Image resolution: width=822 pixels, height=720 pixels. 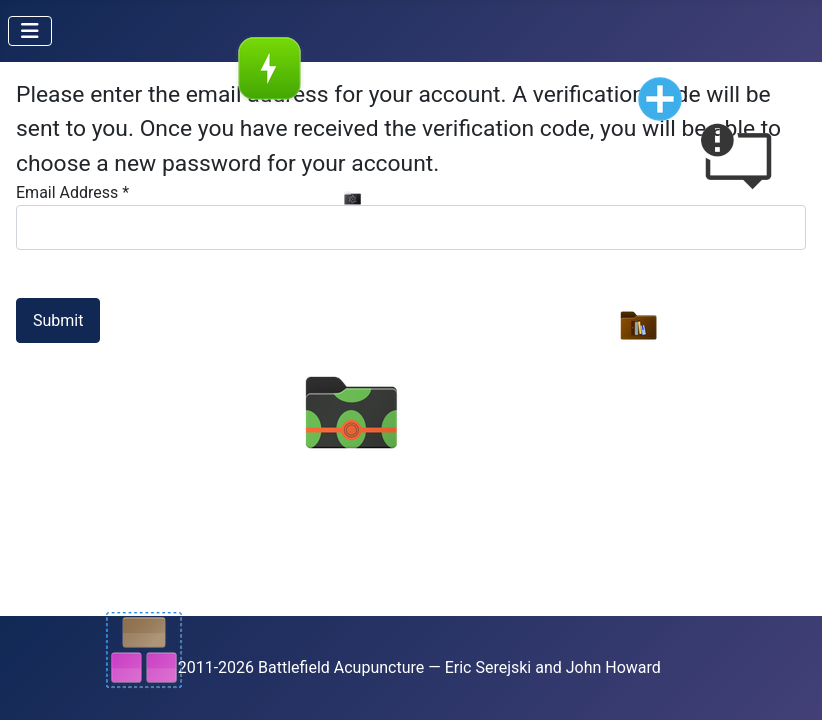 I want to click on open calibre e-book library folder, so click(x=638, y=326).